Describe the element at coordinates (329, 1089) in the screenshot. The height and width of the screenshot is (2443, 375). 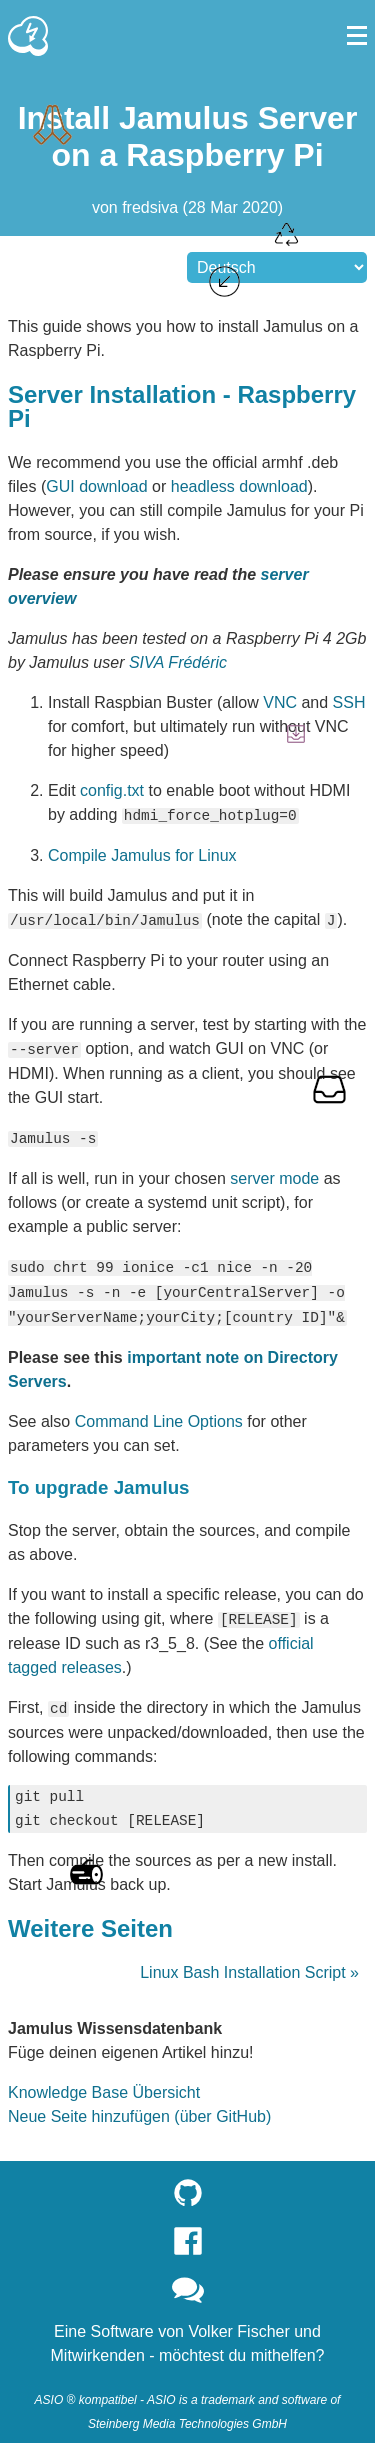
I see `view your inbox messages` at that location.